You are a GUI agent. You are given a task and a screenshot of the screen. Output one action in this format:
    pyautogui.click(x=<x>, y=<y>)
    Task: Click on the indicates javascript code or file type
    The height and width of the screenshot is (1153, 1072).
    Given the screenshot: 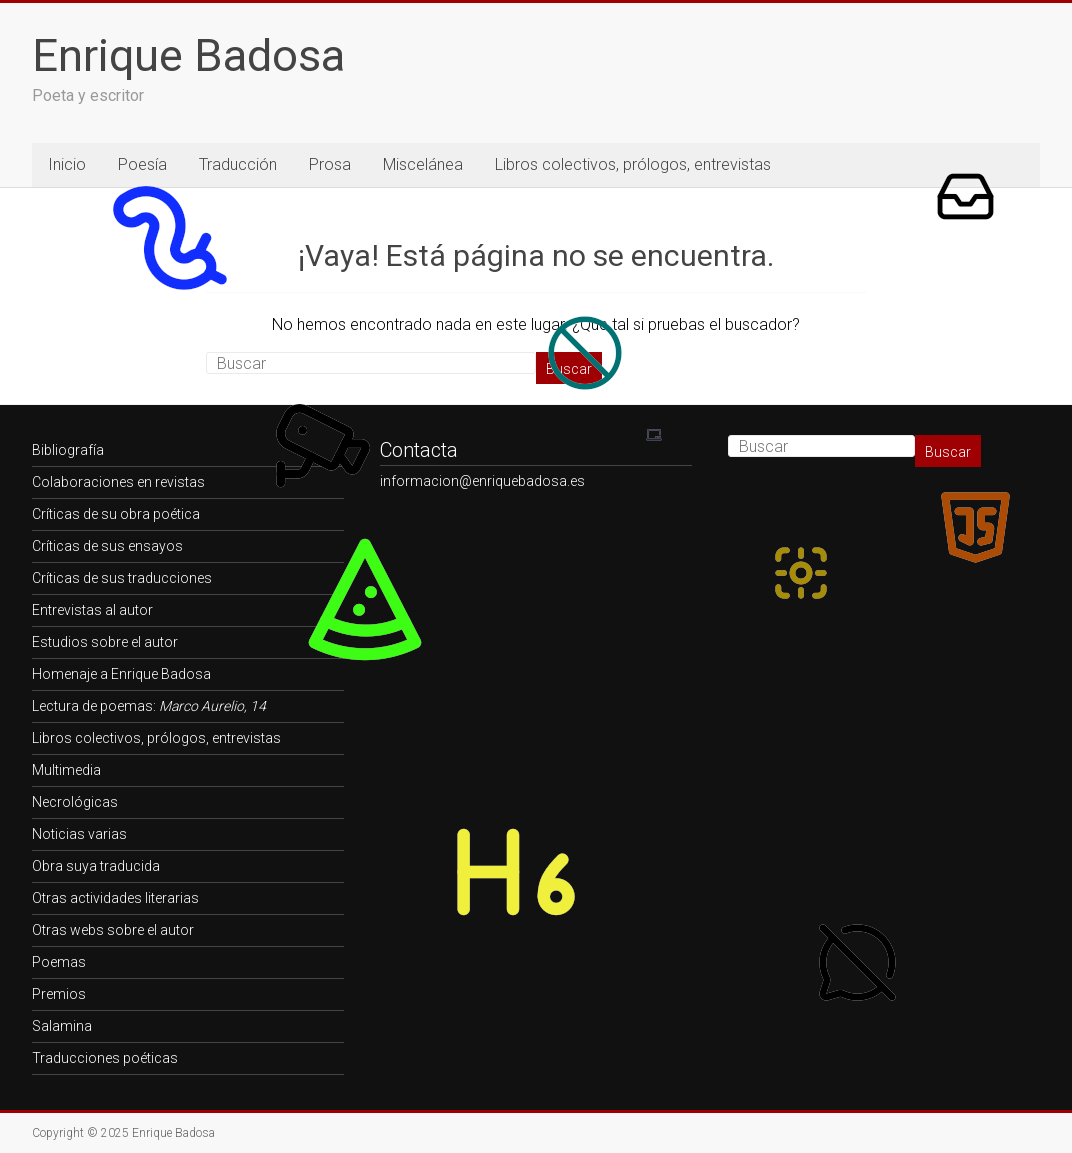 What is the action you would take?
    pyautogui.click(x=975, y=526)
    